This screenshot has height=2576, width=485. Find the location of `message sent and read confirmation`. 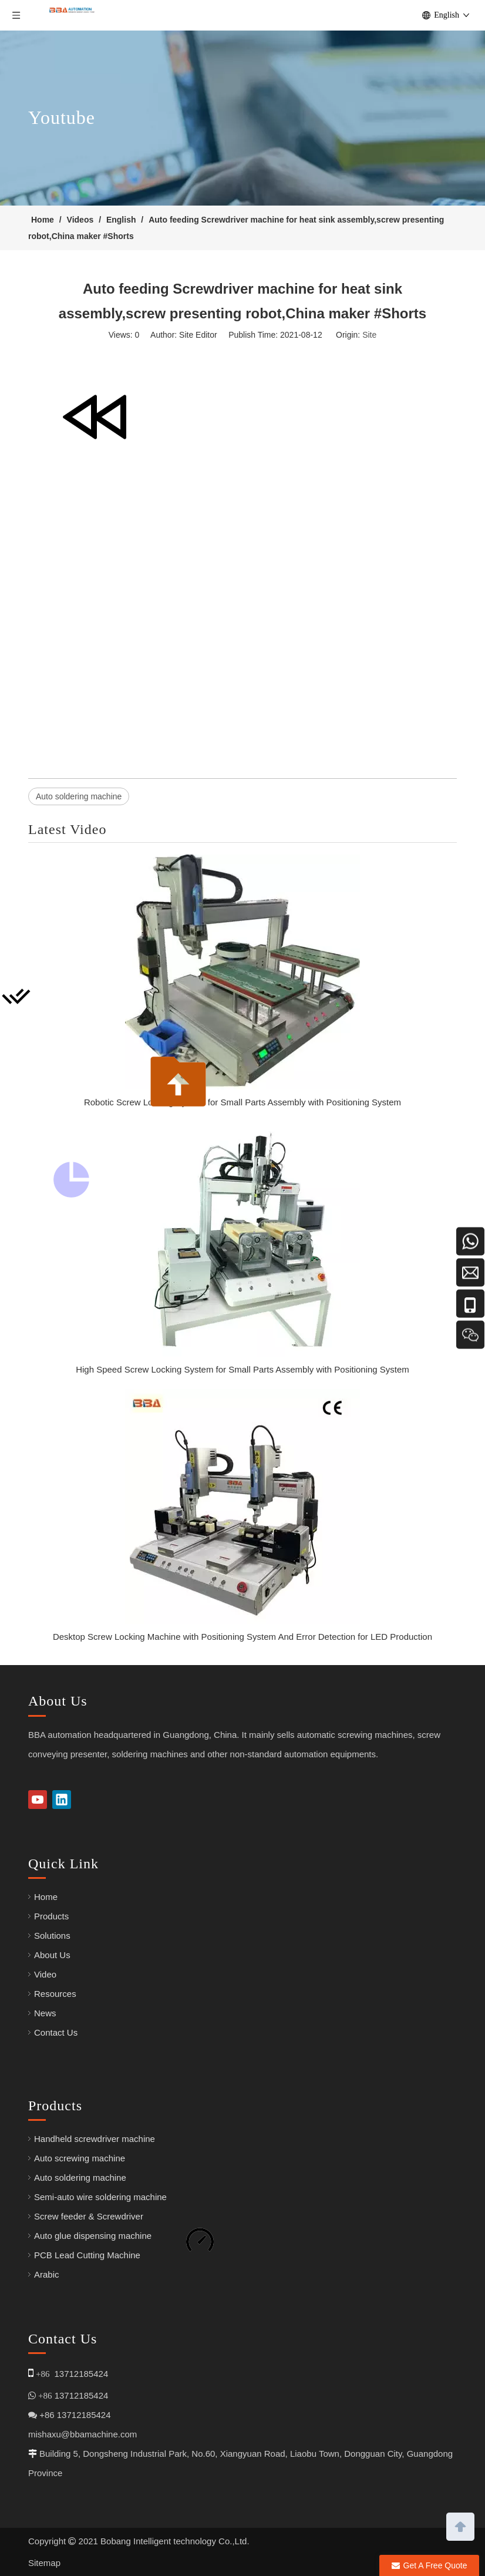

message sent and read confirmation is located at coordinates (16, 996).